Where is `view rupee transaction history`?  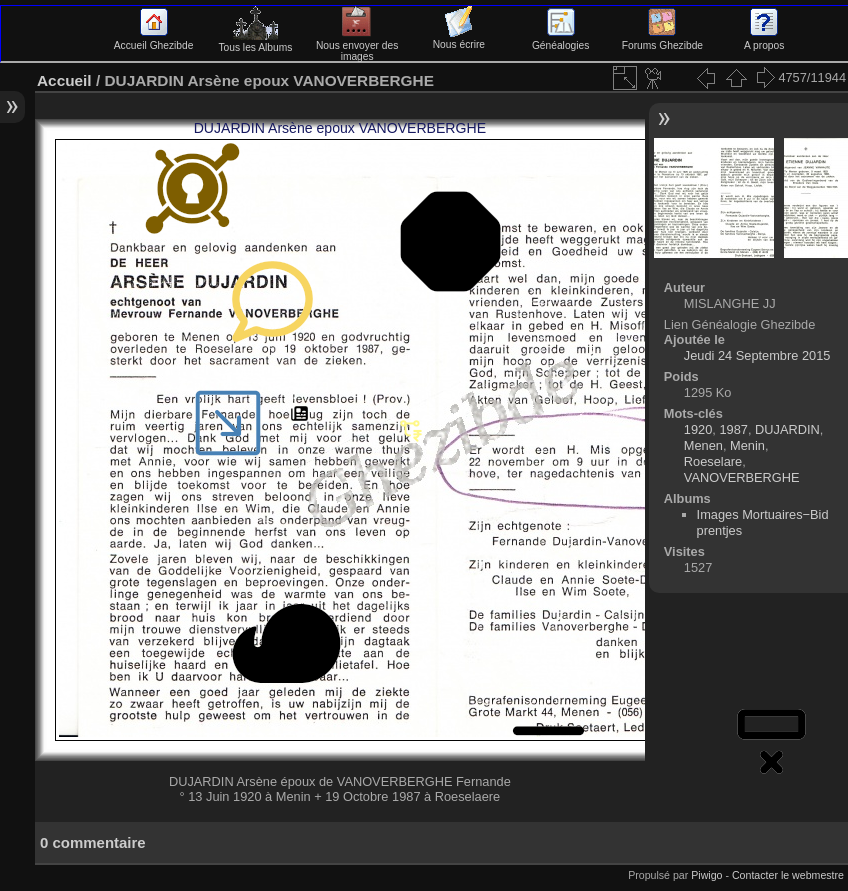 view rupee transaction history is located at coordinates (411, 431).